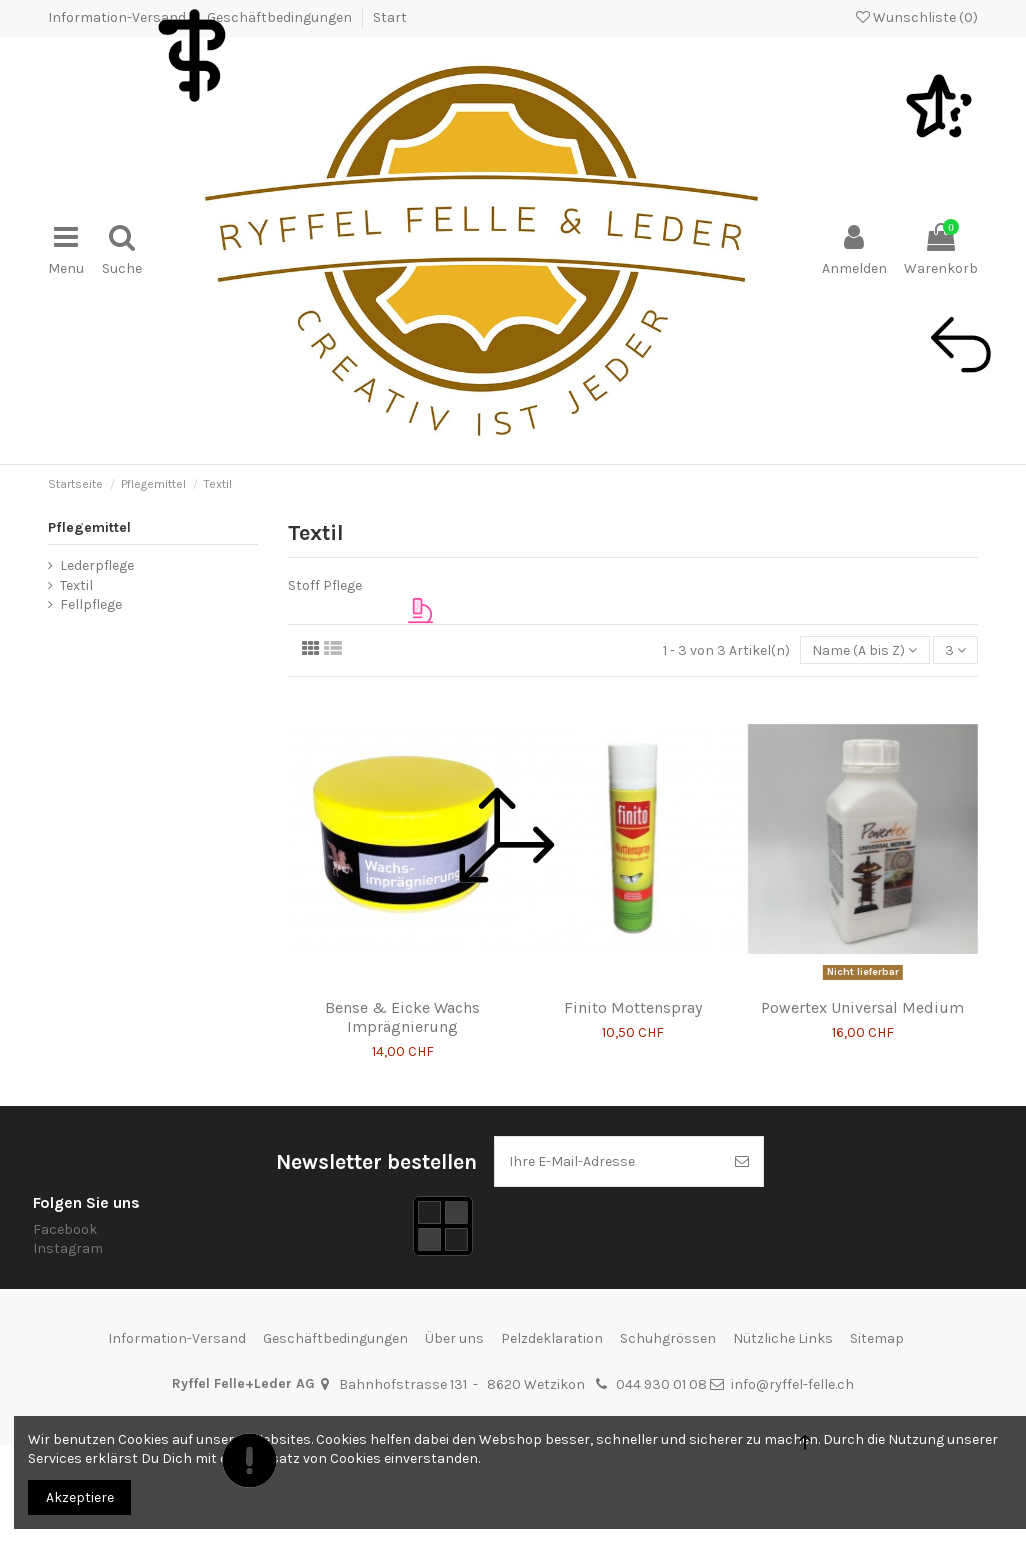  Describe the element at coordinates (805, 1442) in the screenshot. I see `scroll to top of page` at that location.